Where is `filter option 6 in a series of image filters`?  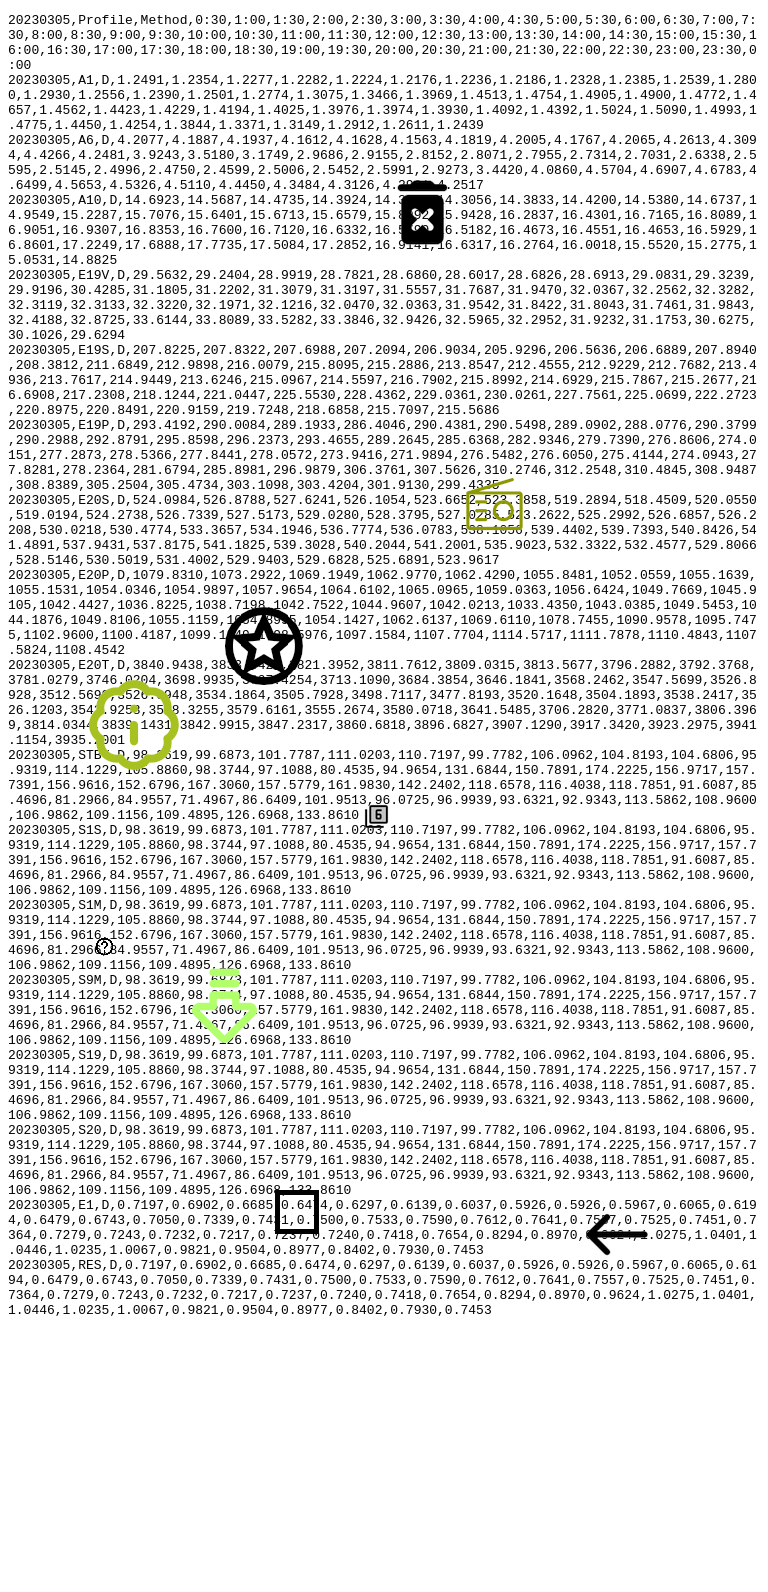
filter option 6 in a series of image filters is located at coordinates (376, 816).